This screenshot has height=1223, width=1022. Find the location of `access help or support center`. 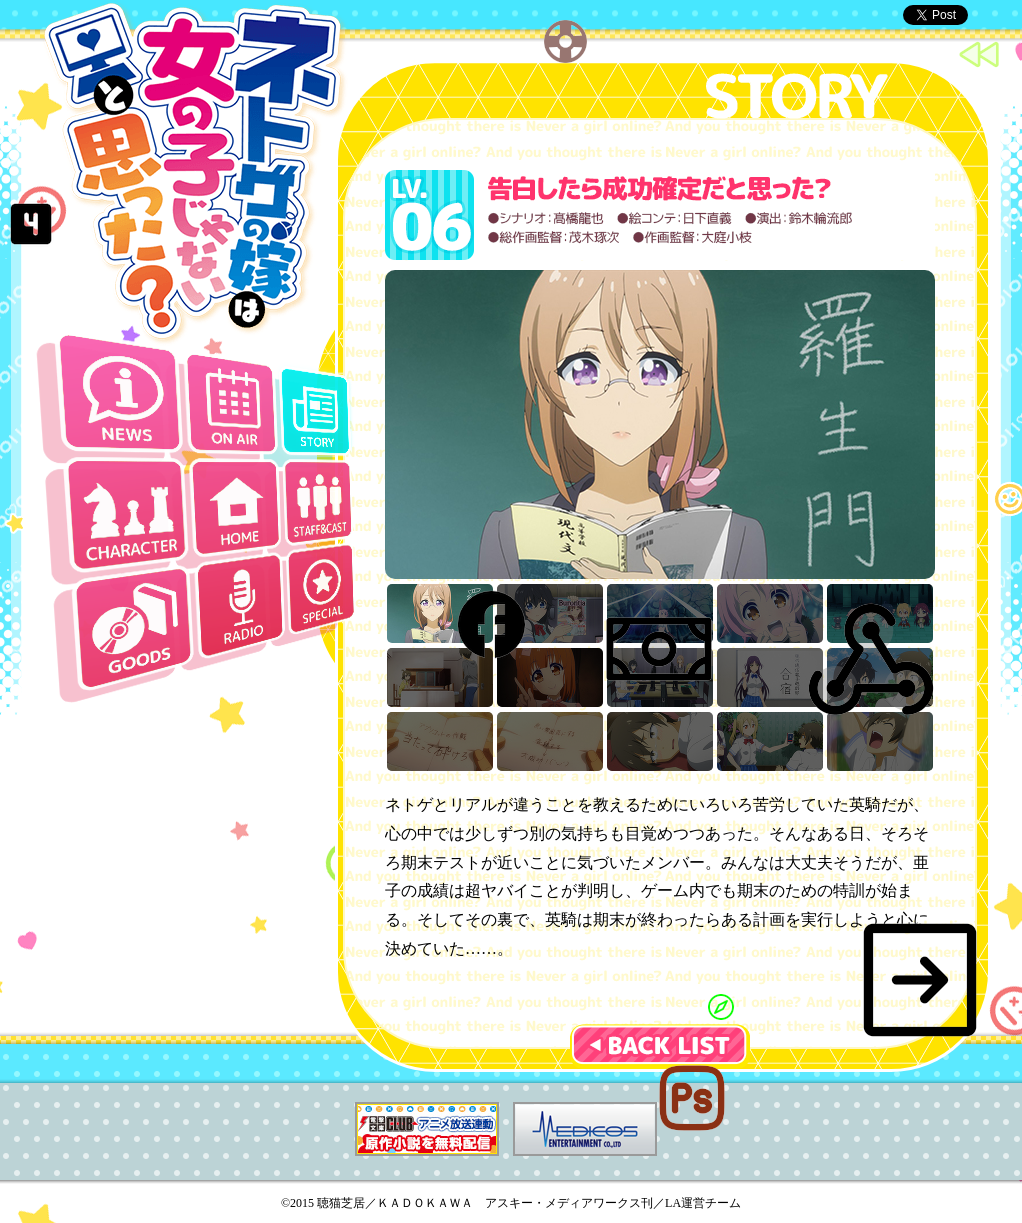

access help or support center is located at coordinates (565, 41).